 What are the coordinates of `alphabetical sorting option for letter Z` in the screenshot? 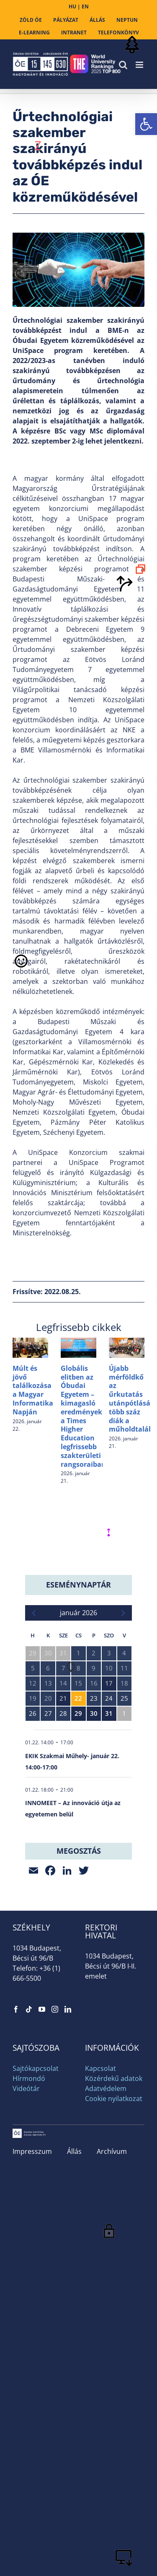 It's located at (38, 145).